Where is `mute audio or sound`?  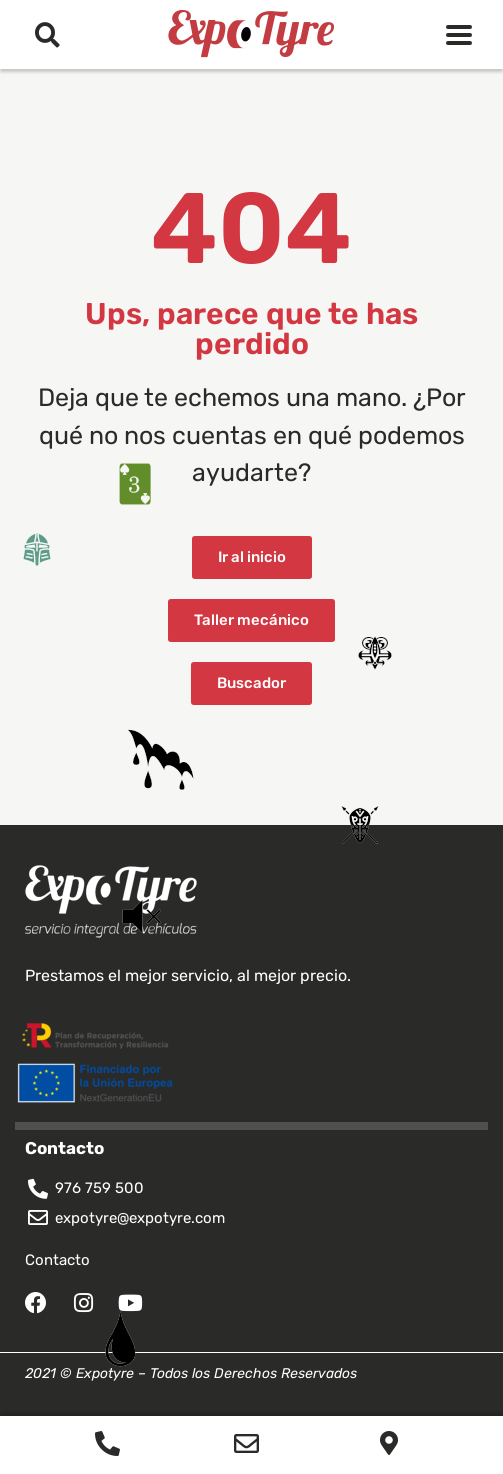 mute audio or sound is located at coordinates (140, 916).